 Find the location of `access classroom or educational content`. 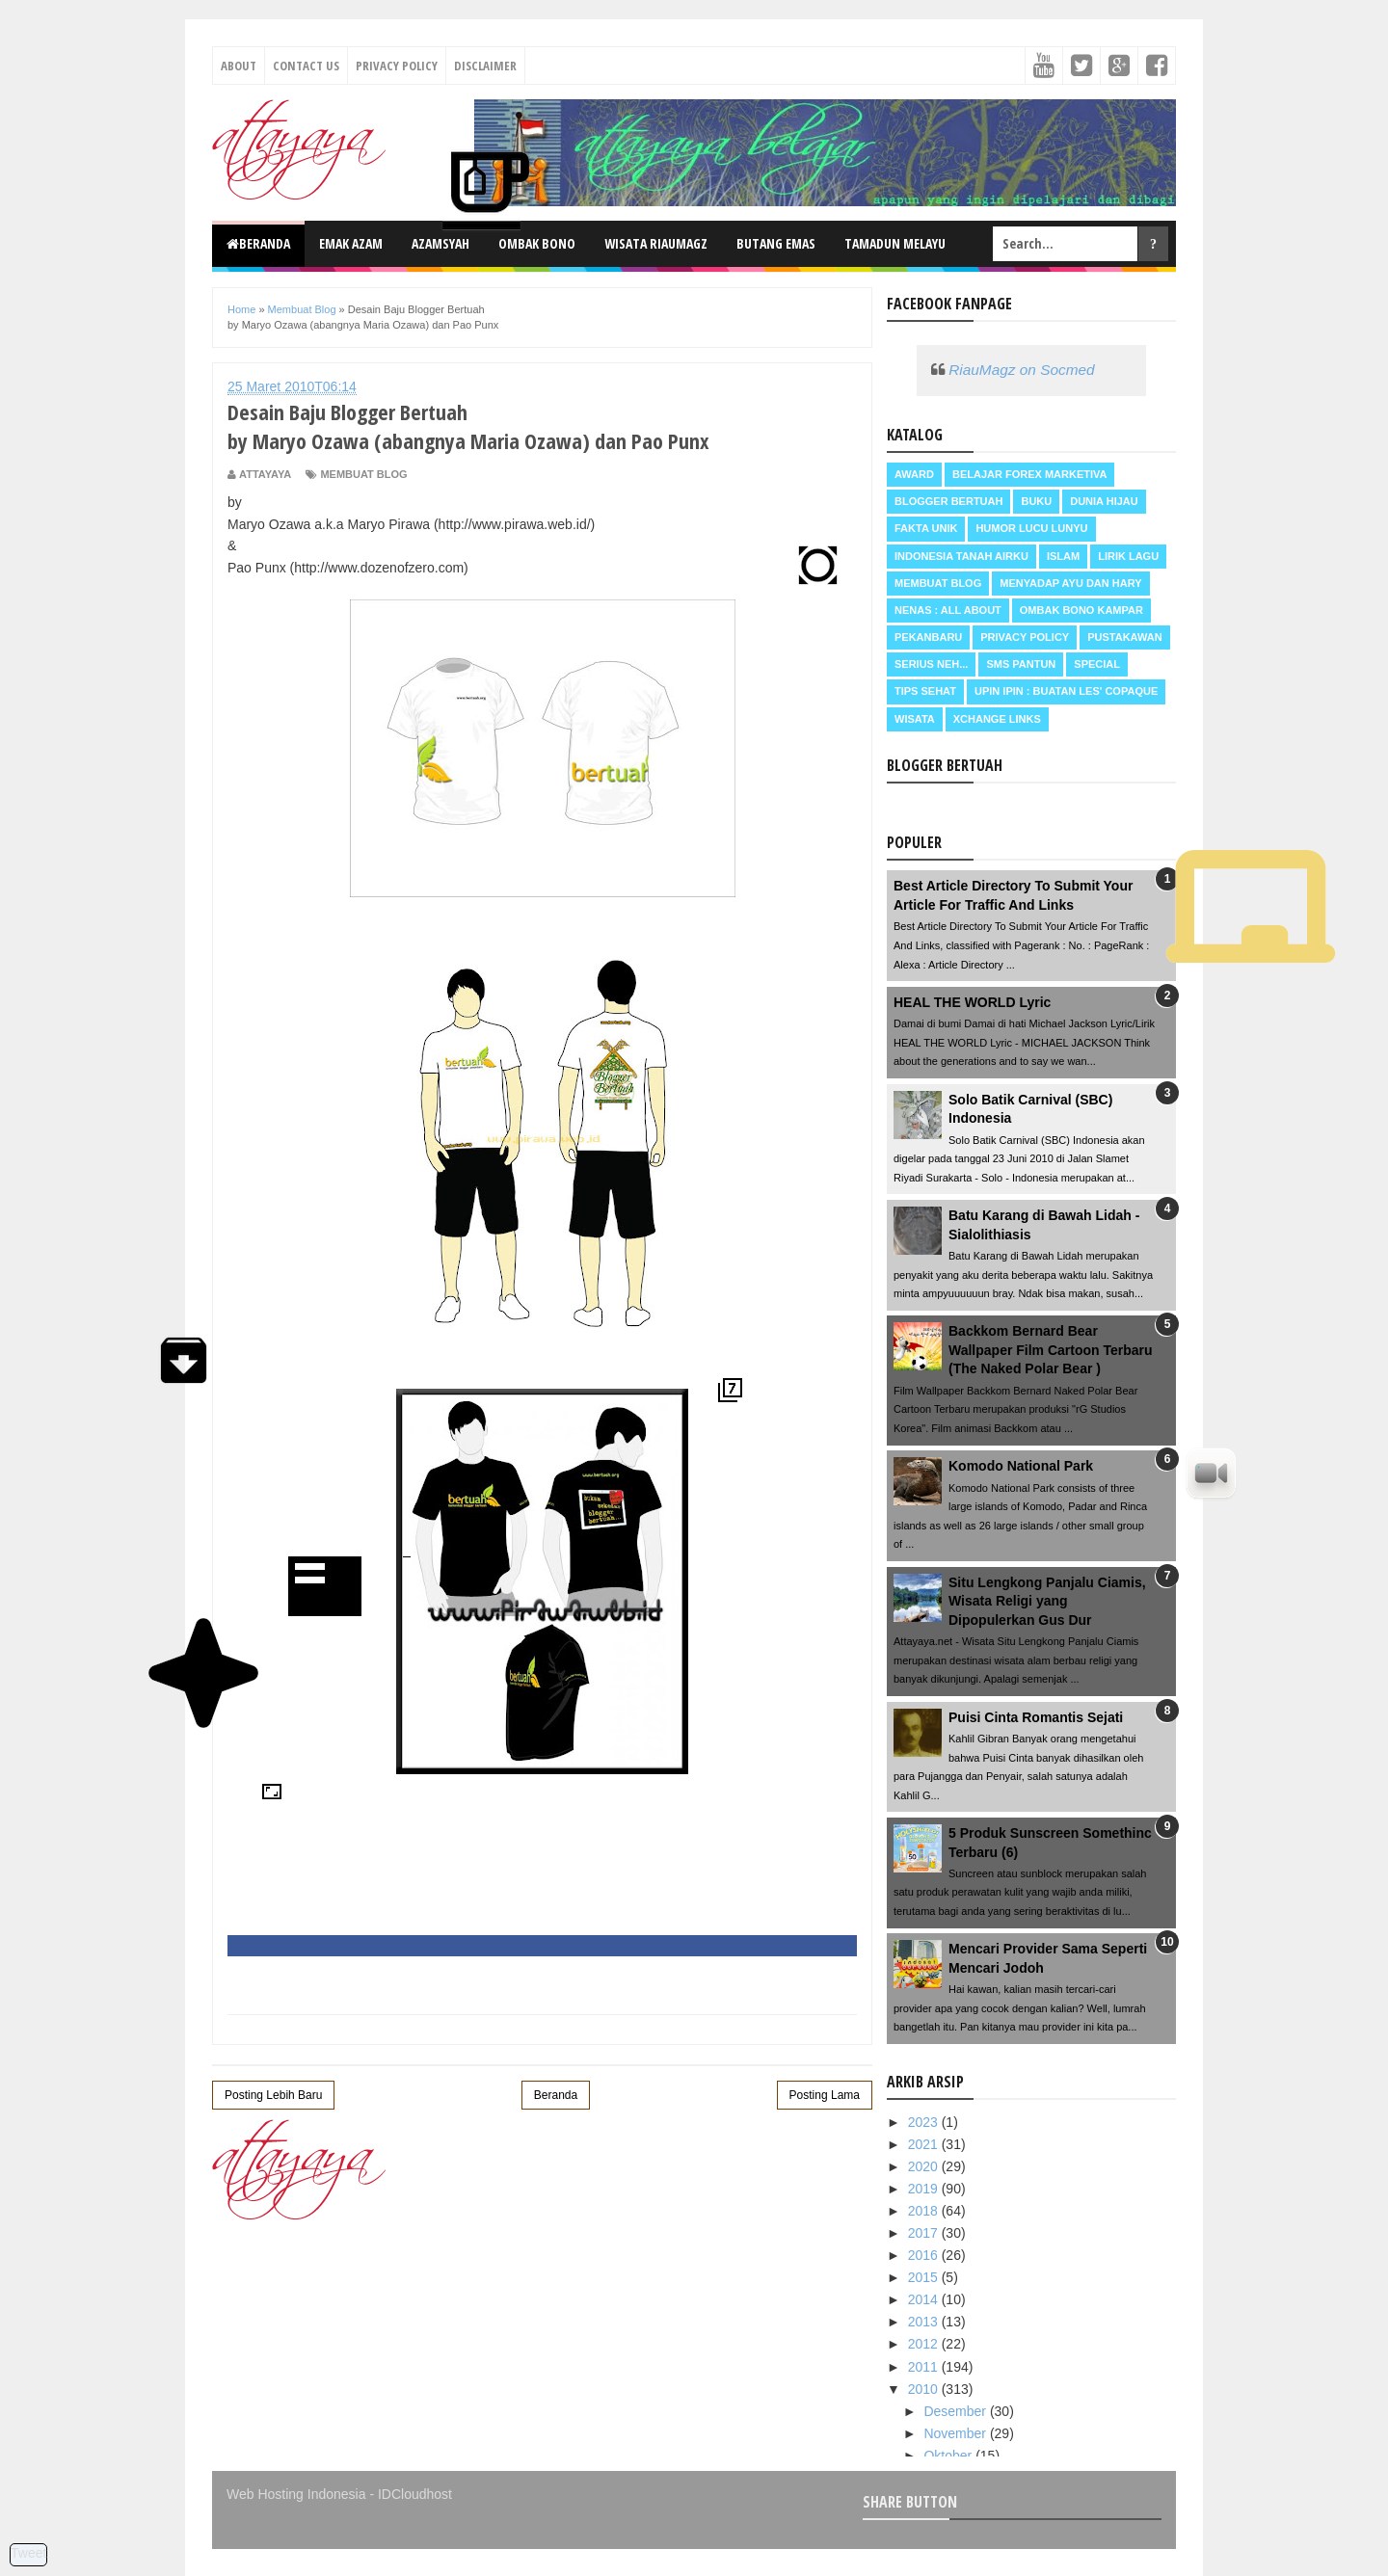

access classroom or educational content is located at coordinates (1250, 906).